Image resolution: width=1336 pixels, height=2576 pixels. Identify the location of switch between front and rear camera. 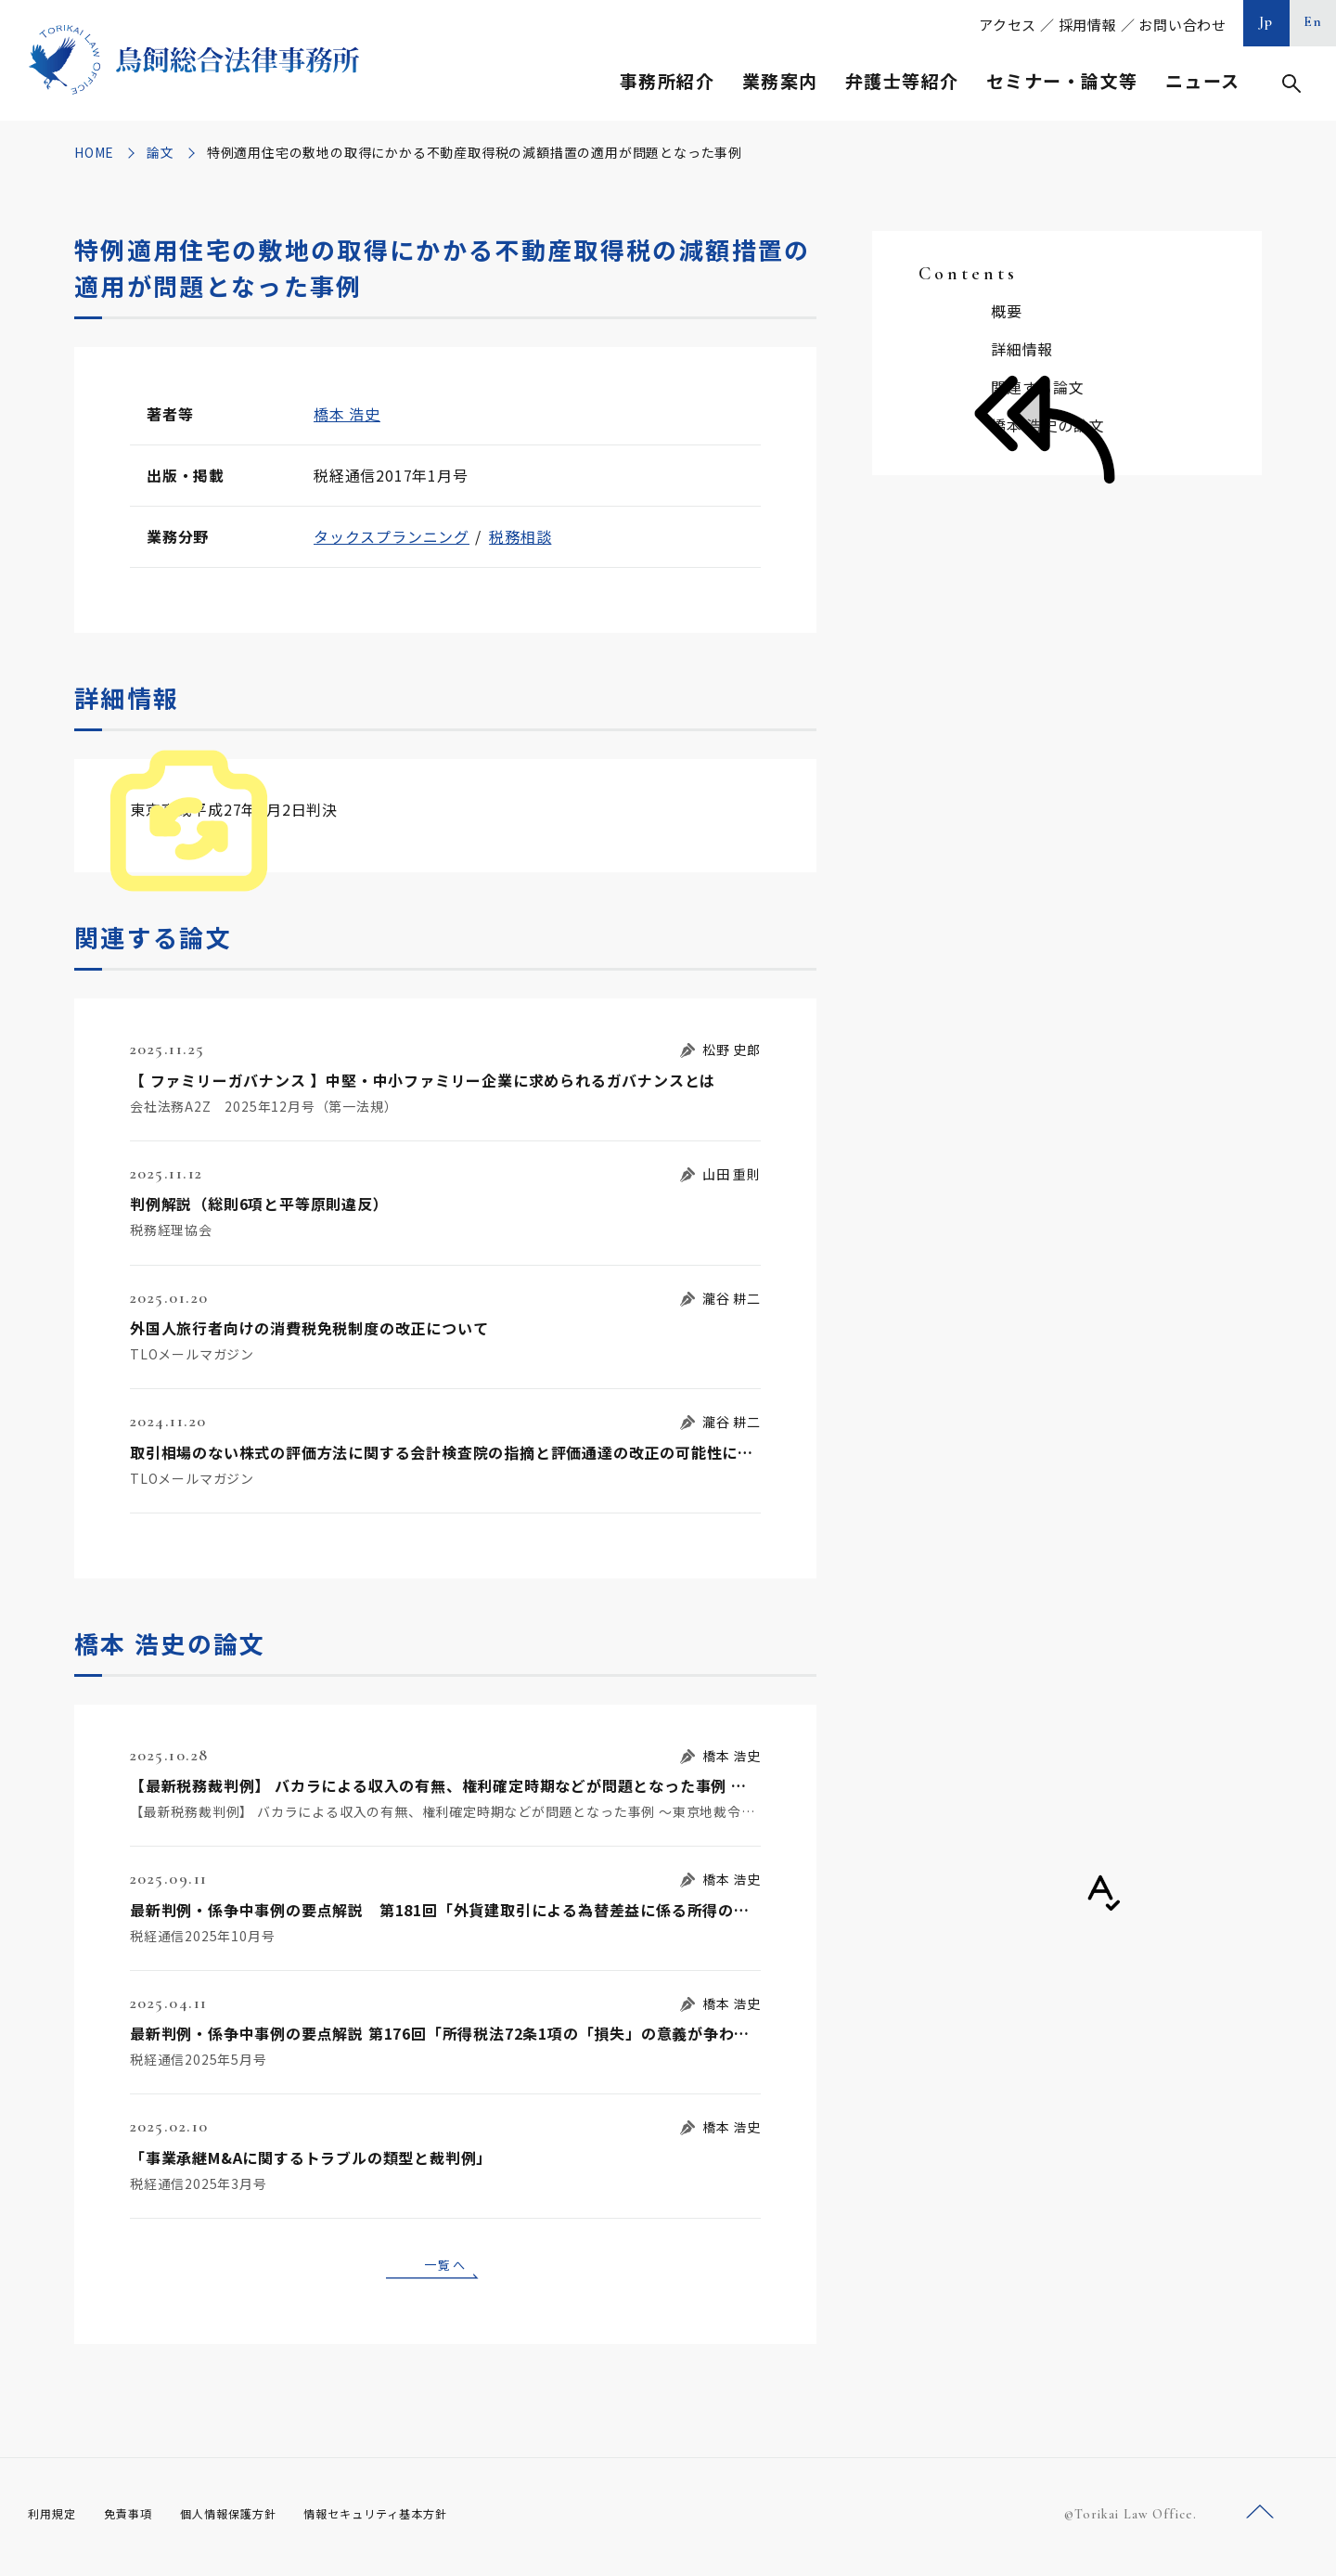
(188, 820).